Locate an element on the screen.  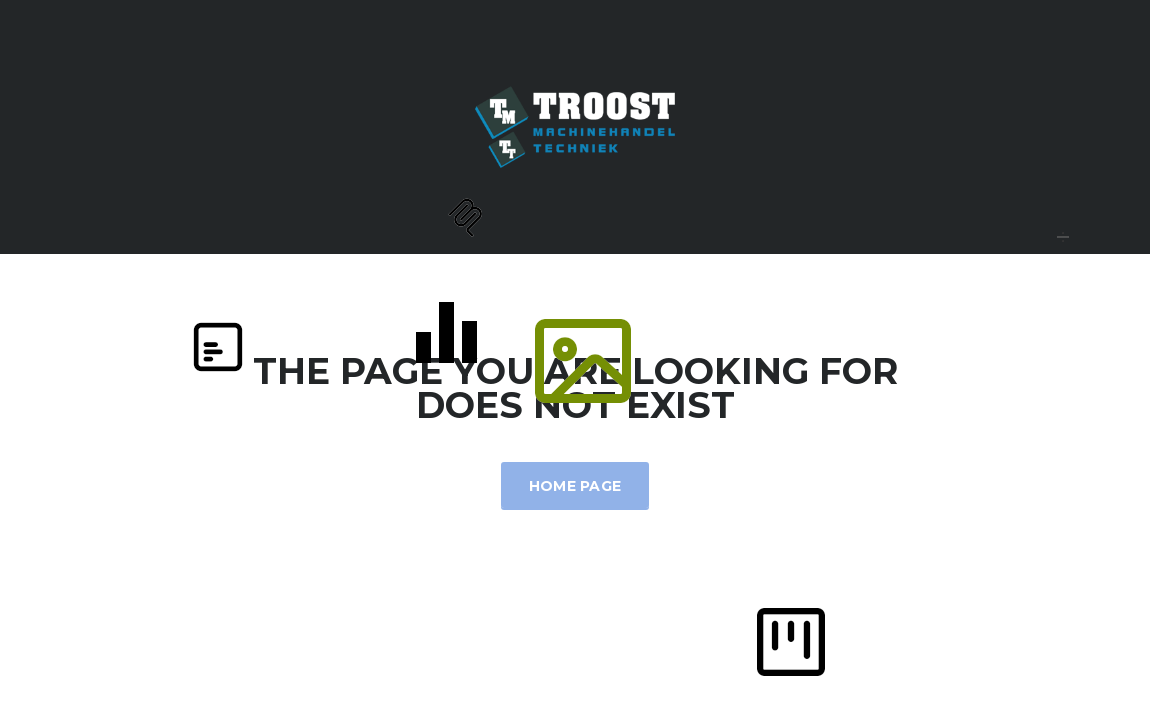
align content to bottom-left of container is located at coordinates (218, 347).